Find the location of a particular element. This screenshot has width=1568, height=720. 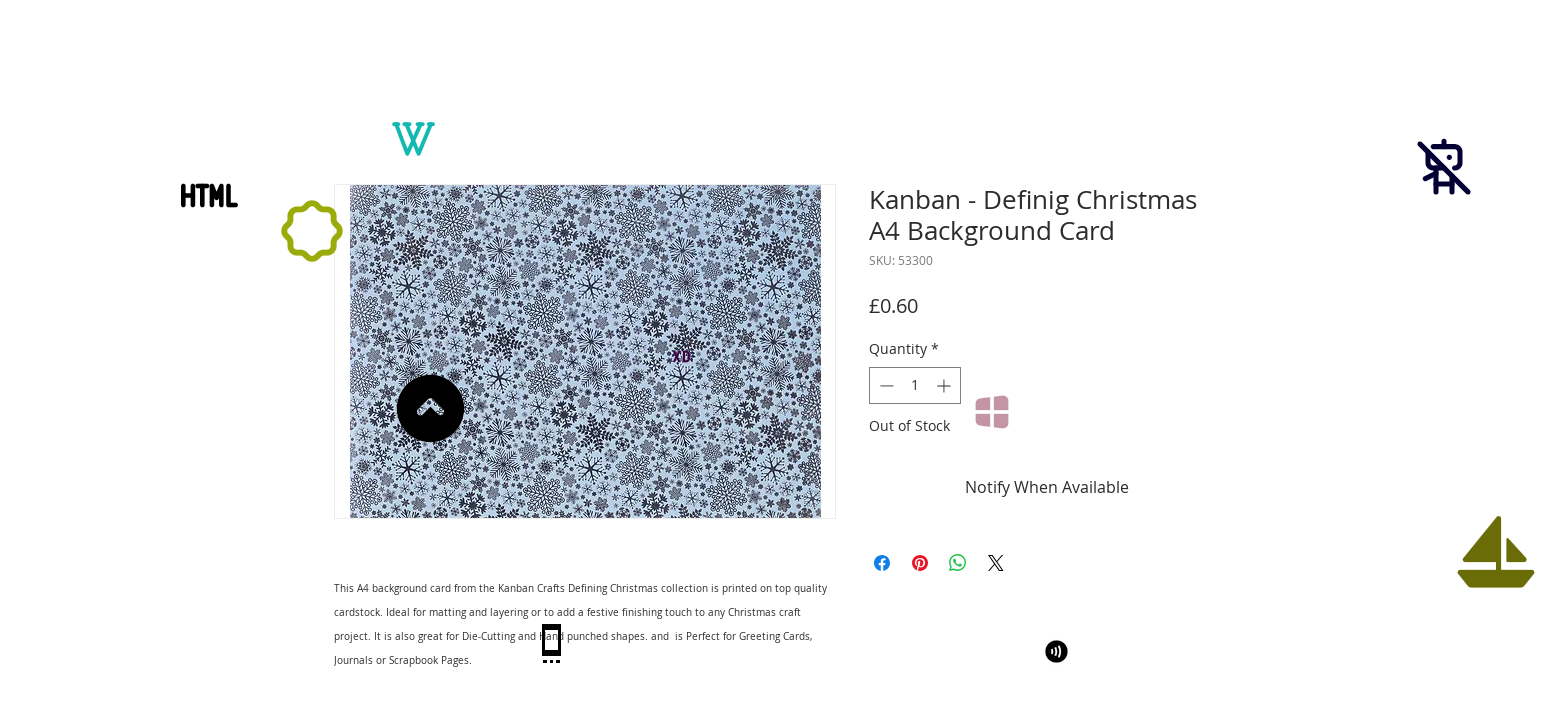

tap to pay with contactless payment is located at coordinates (1056, 651).